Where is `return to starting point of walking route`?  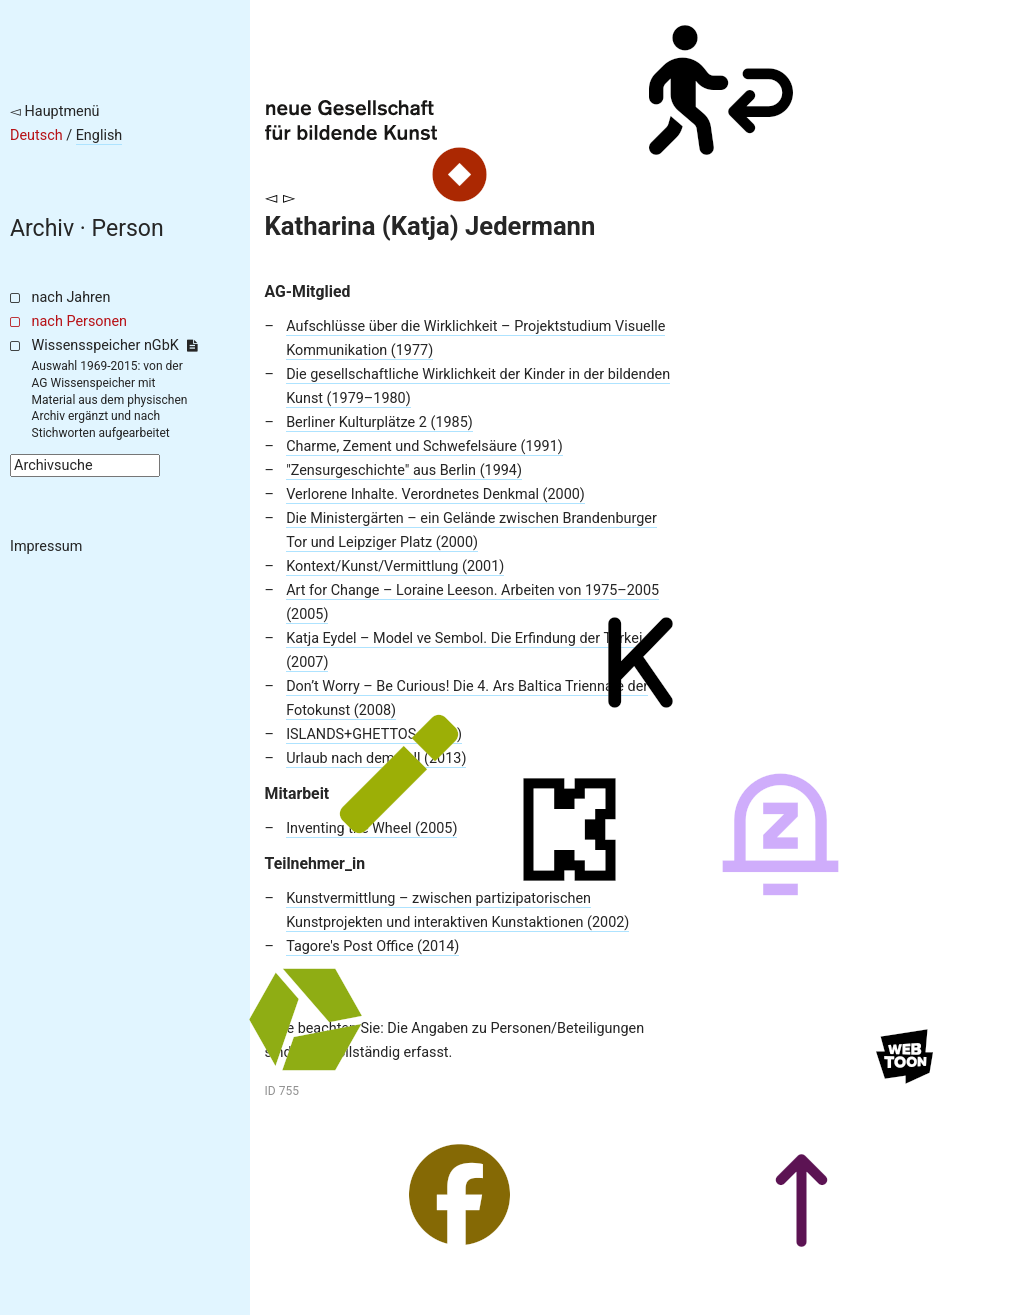
return to starting point of walking route is located at coordinates (721, 90).